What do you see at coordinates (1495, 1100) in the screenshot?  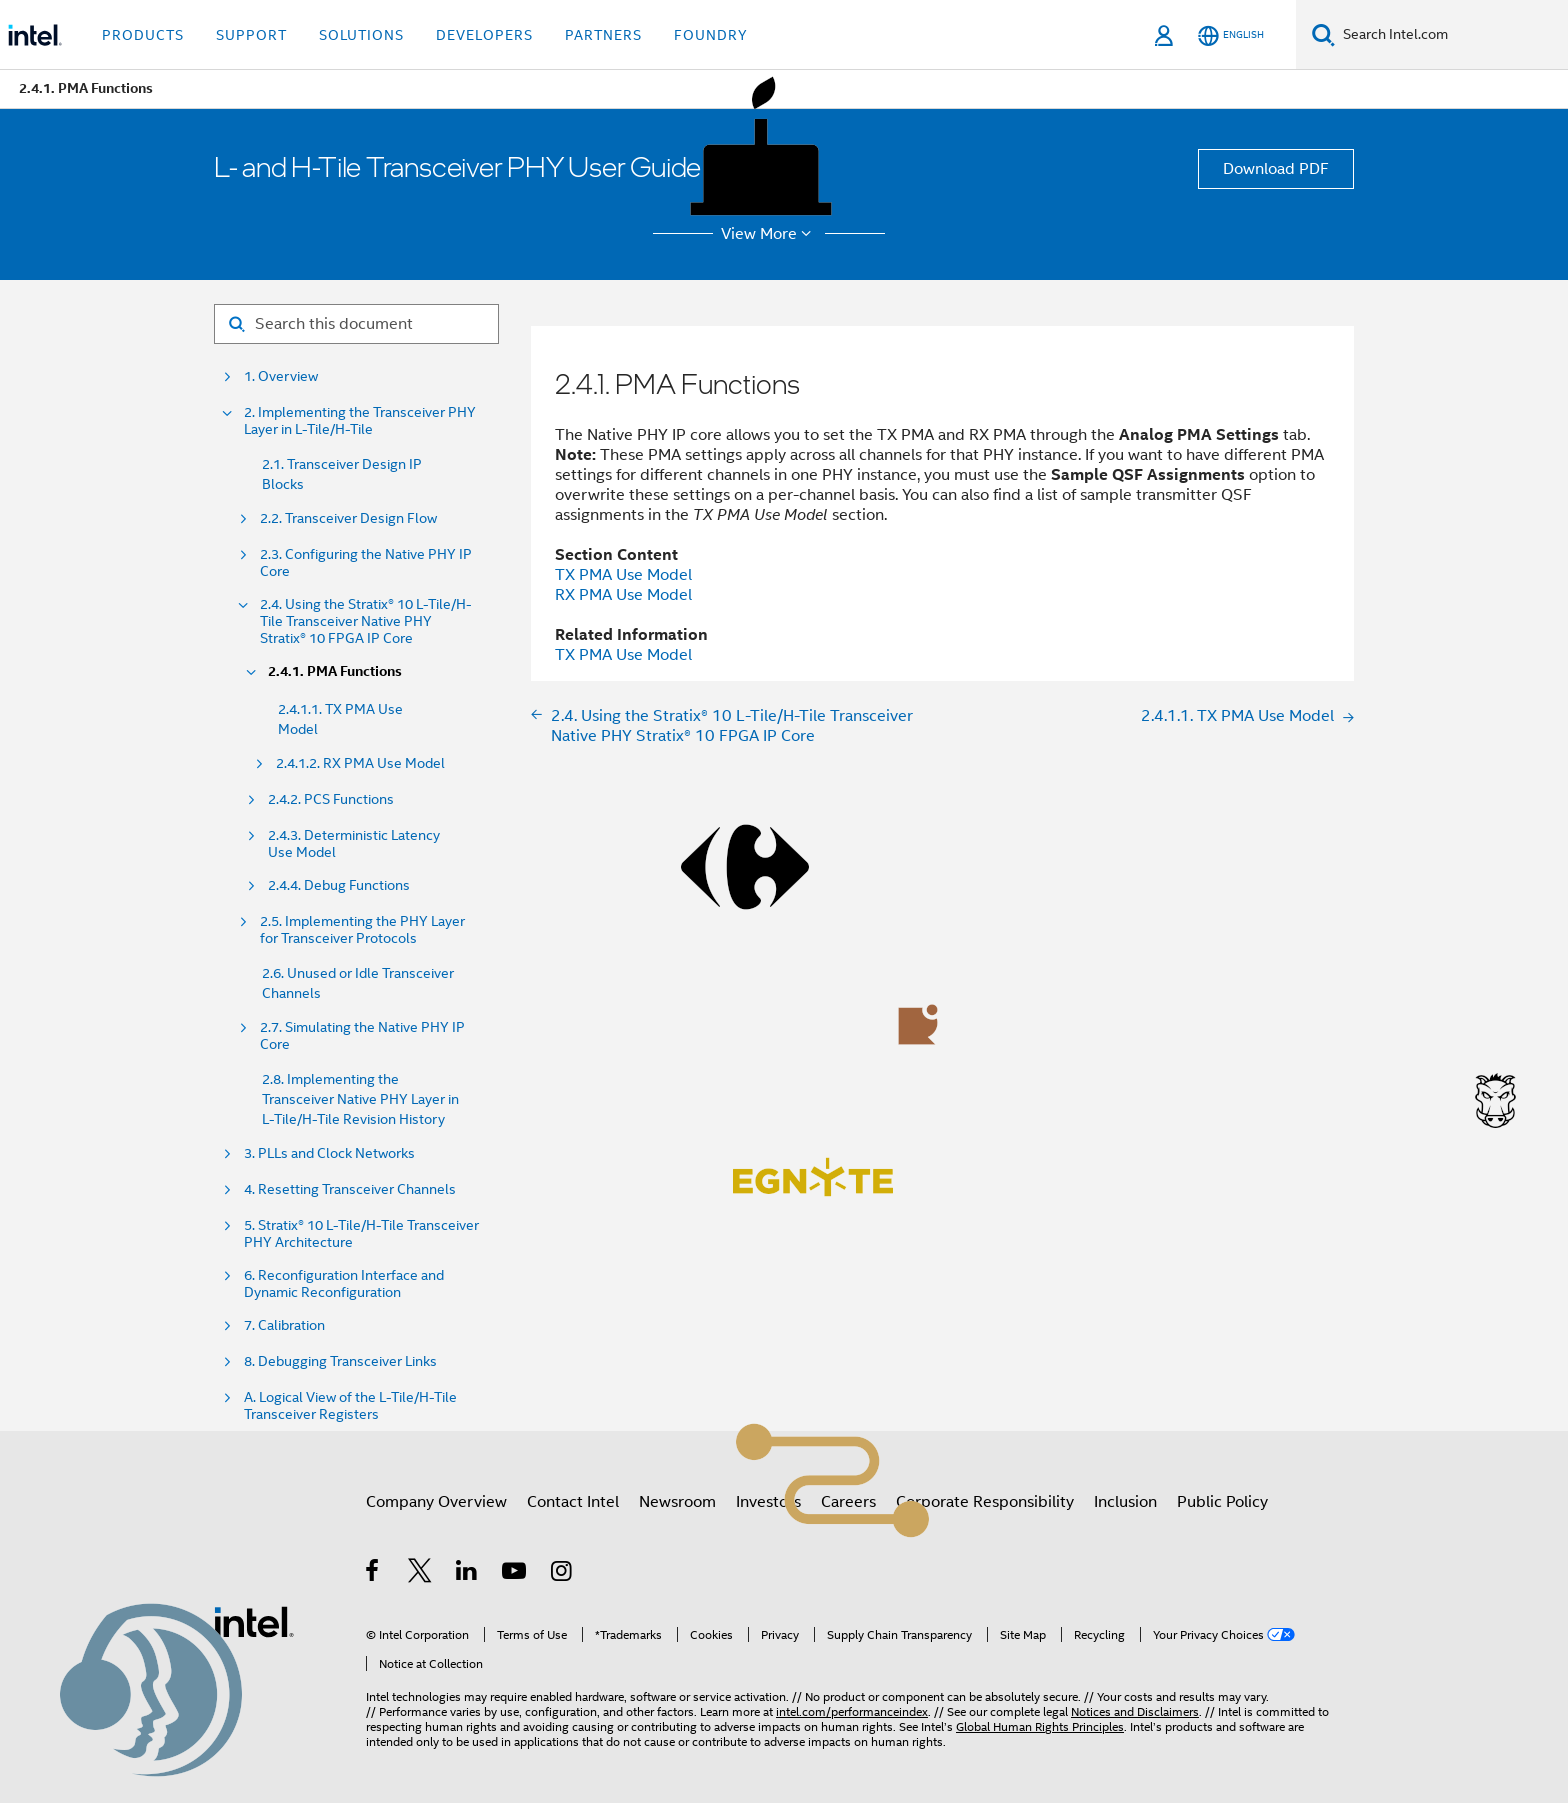 I see `grunt javascript task runner logo` at bounding box center [1495, 1100].